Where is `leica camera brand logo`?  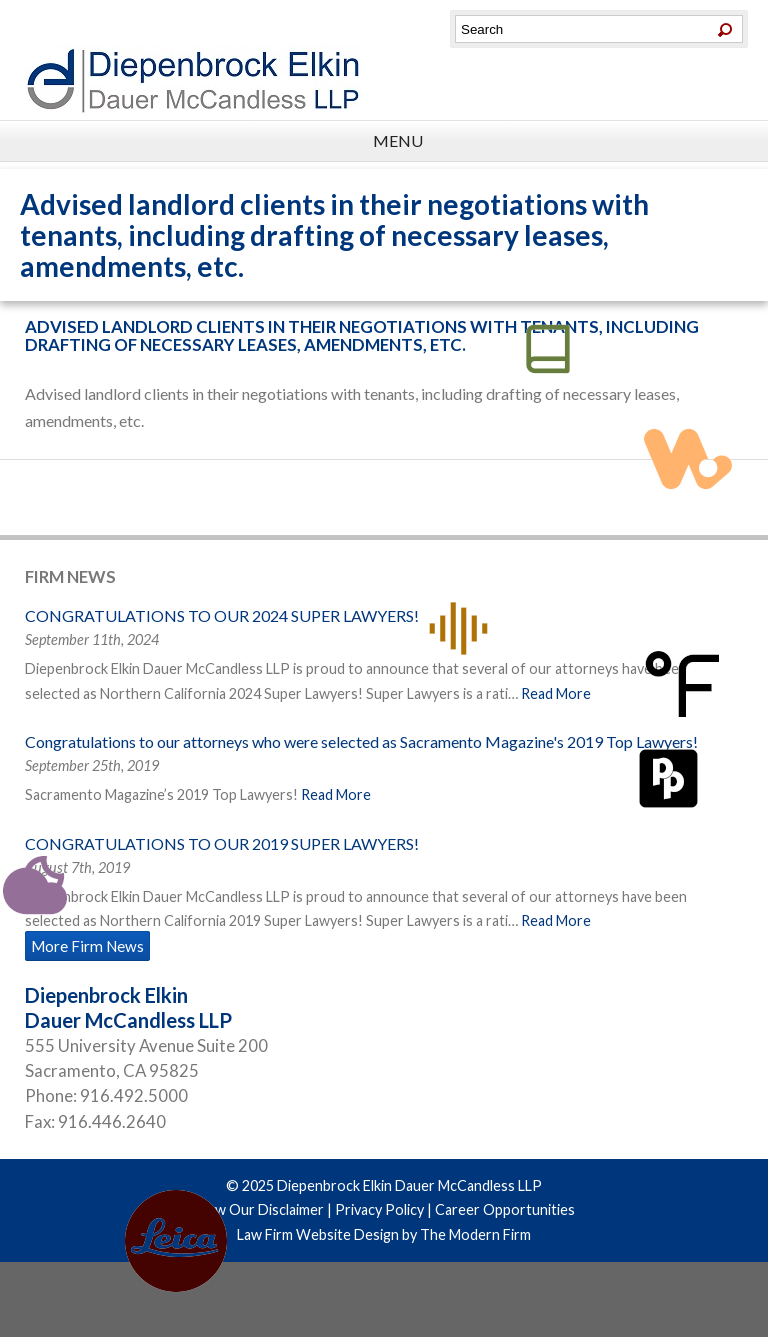
leica camera brand logo is located at coordinates (176, 1241).